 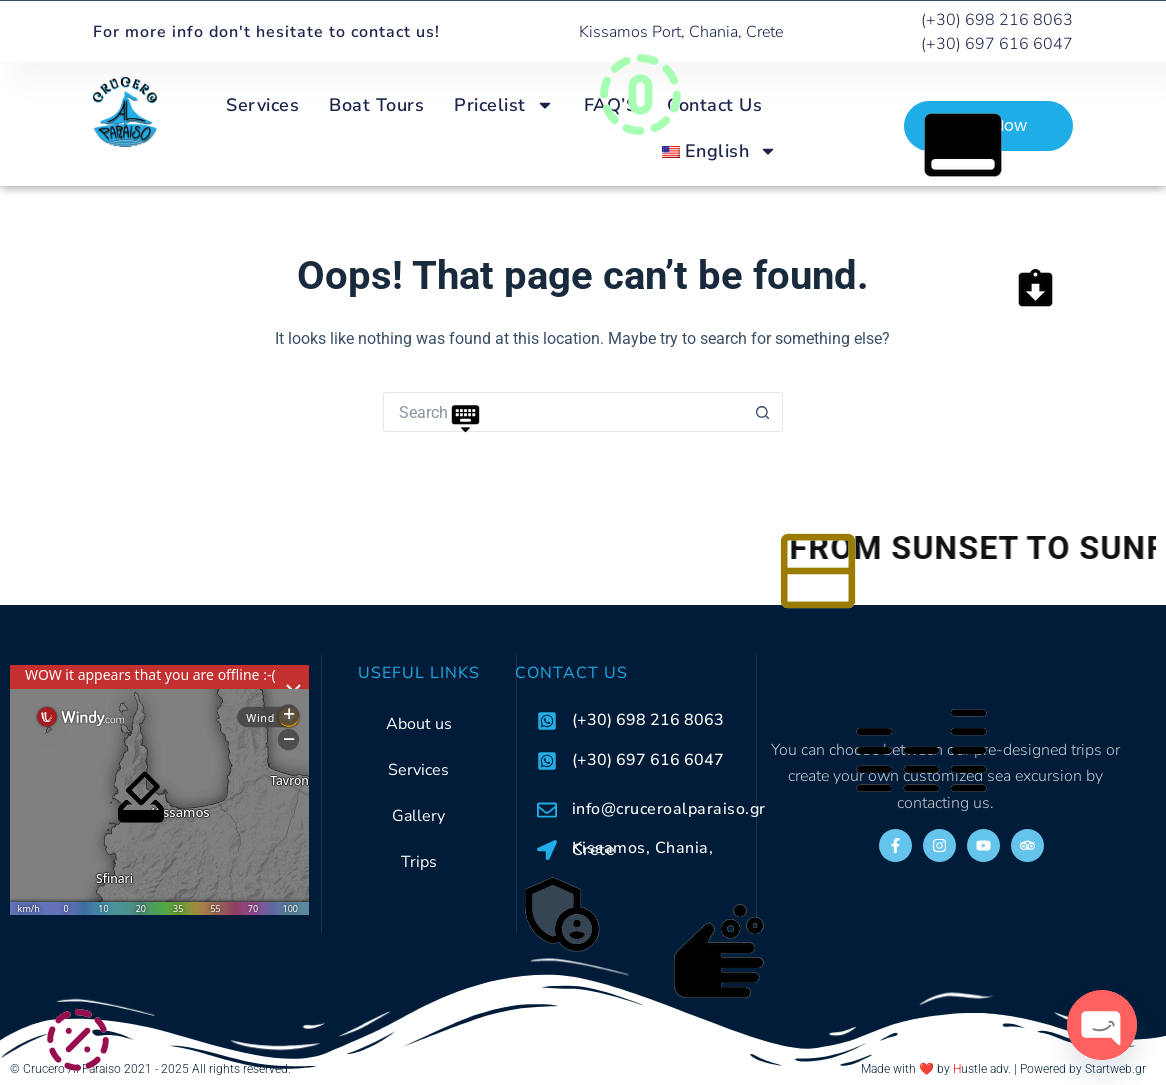 I want to click on cast your vote or submit a ballot, so click(x=141, y=797).